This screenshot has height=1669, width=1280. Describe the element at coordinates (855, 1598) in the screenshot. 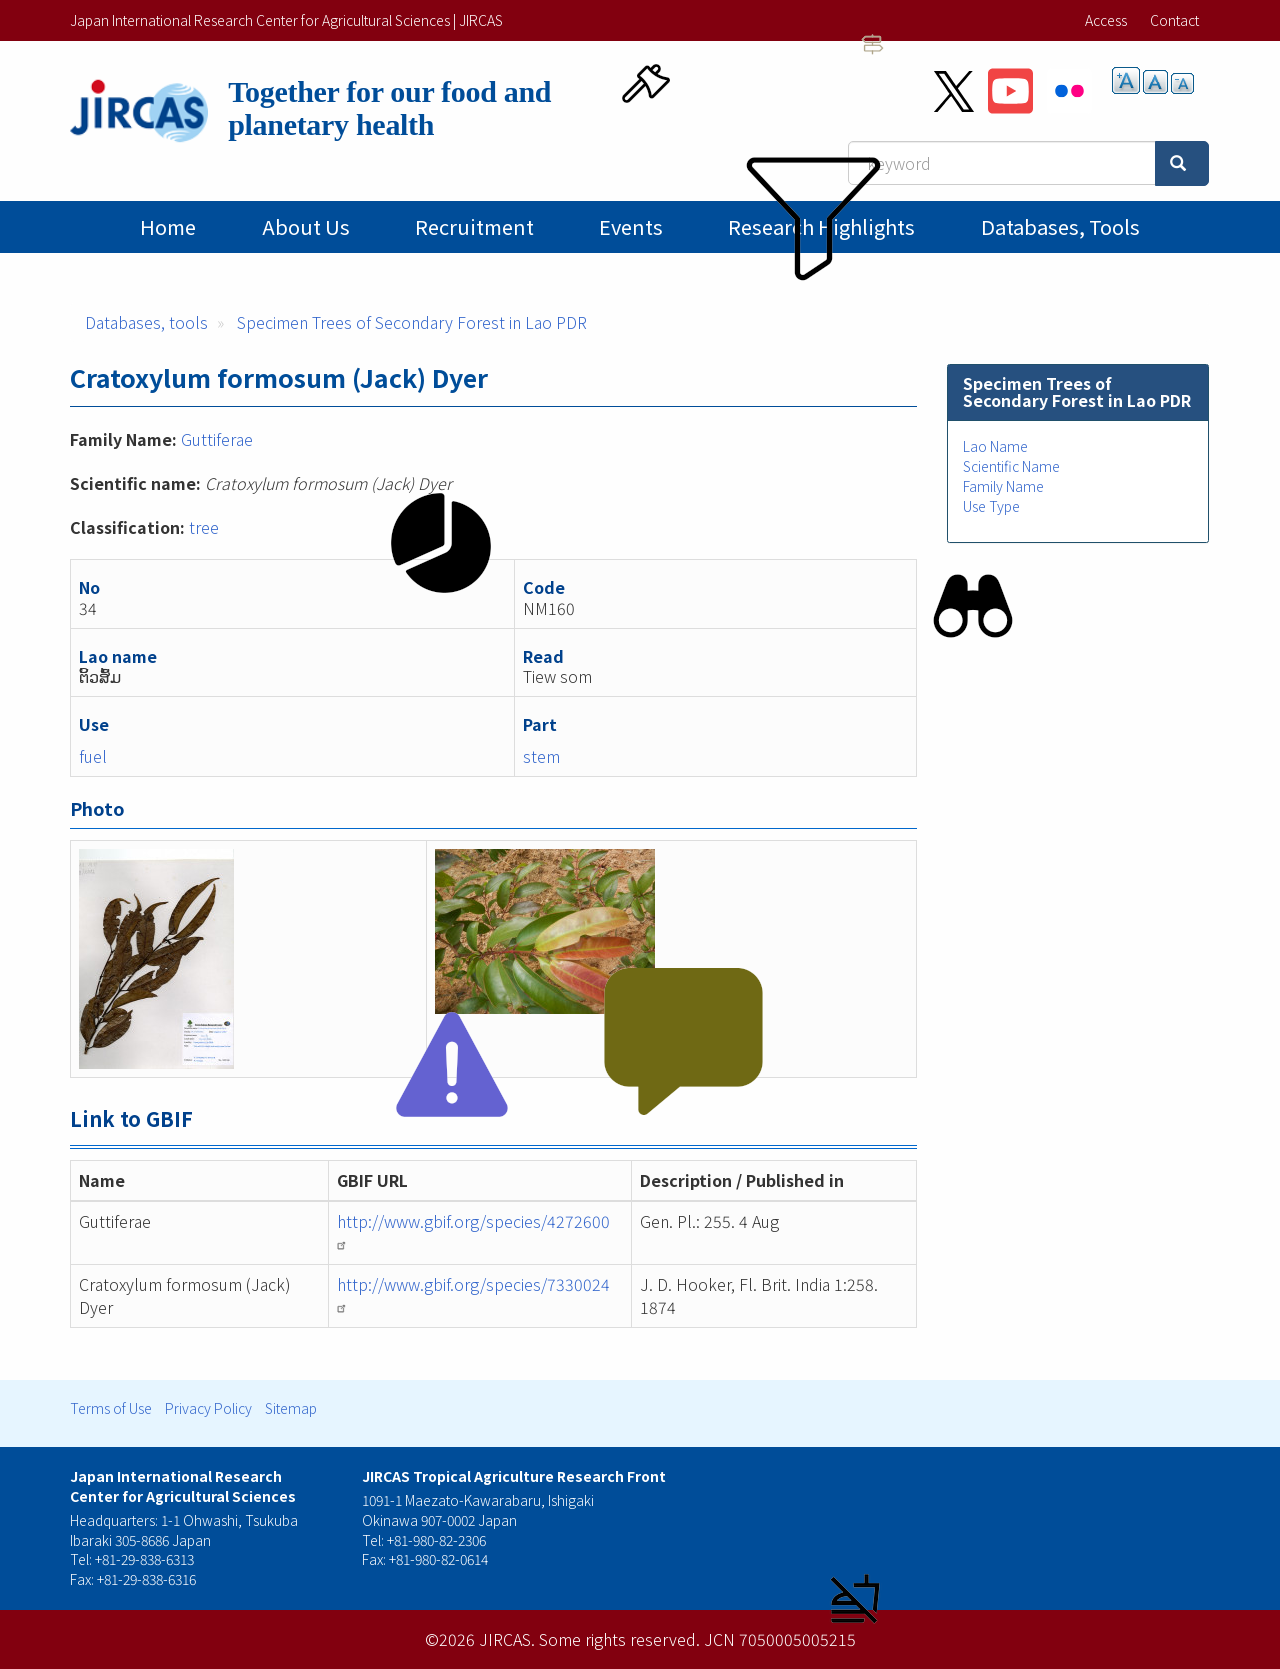

I see `indicates no food allowed in this area` at that location.